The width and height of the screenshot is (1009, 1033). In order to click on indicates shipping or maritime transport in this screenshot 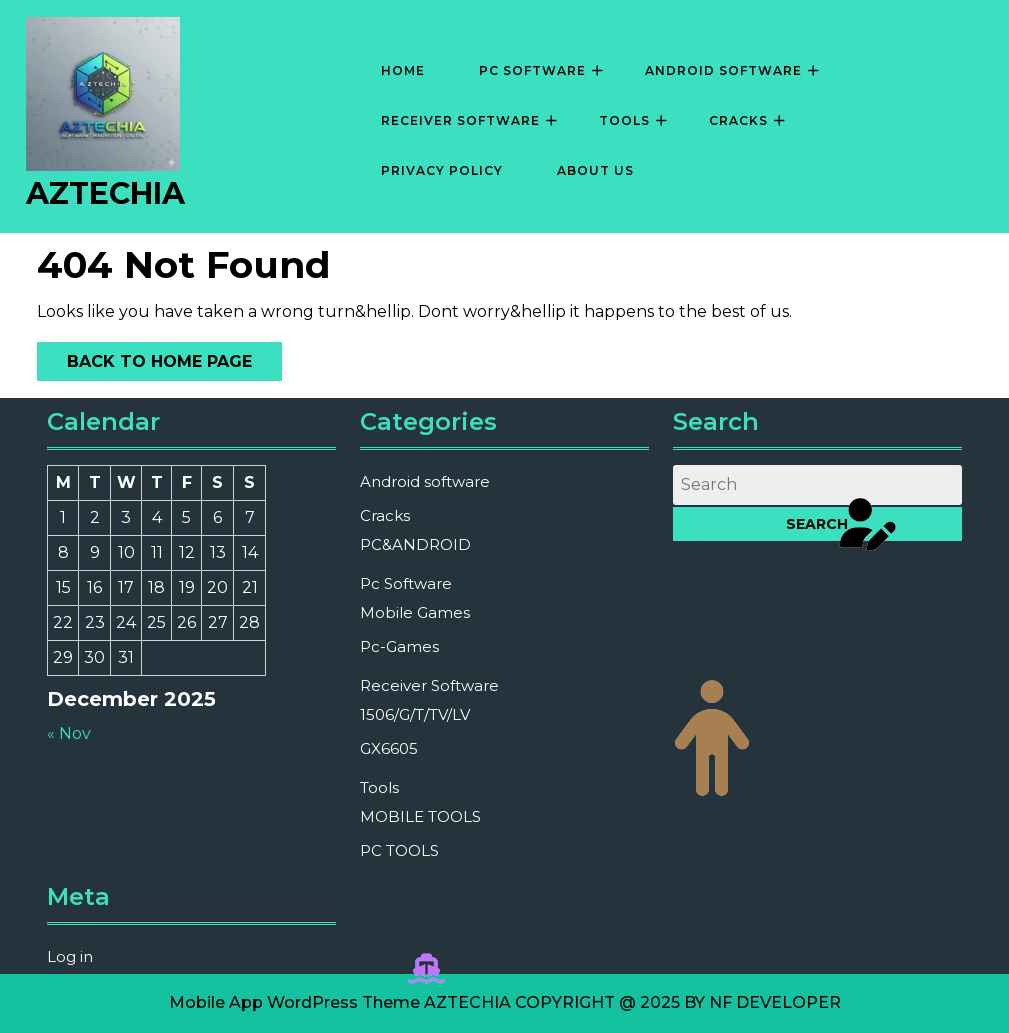, I will do `click(426, 968)`.